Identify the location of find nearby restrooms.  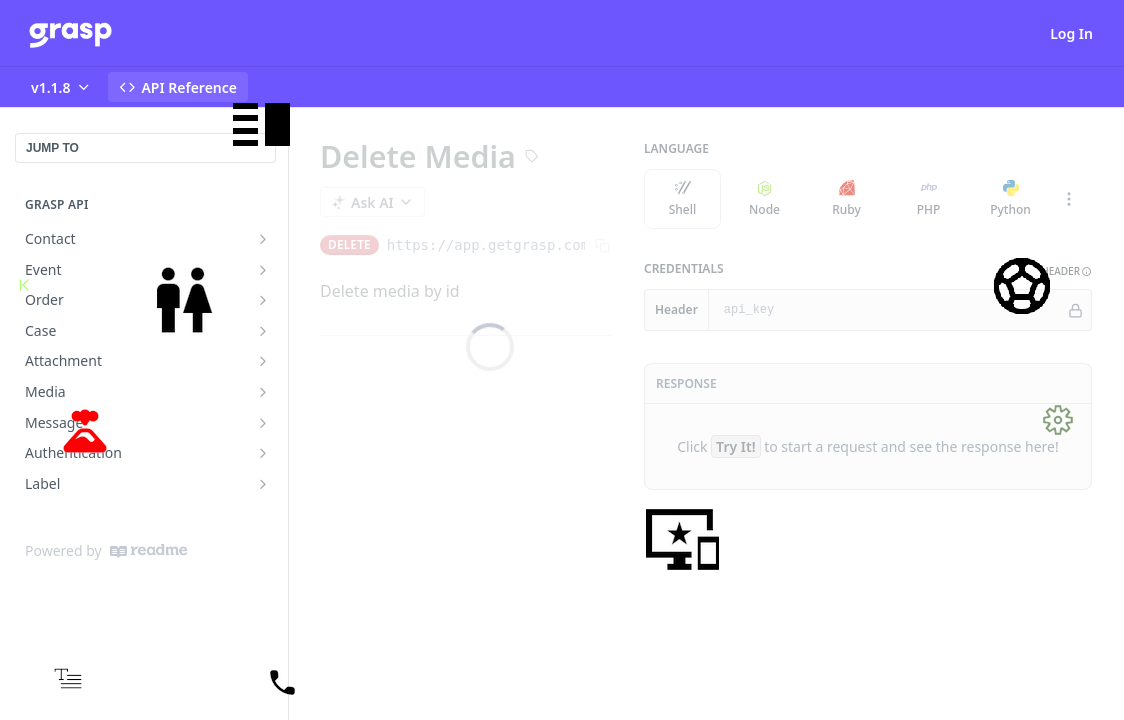
(183, 300).